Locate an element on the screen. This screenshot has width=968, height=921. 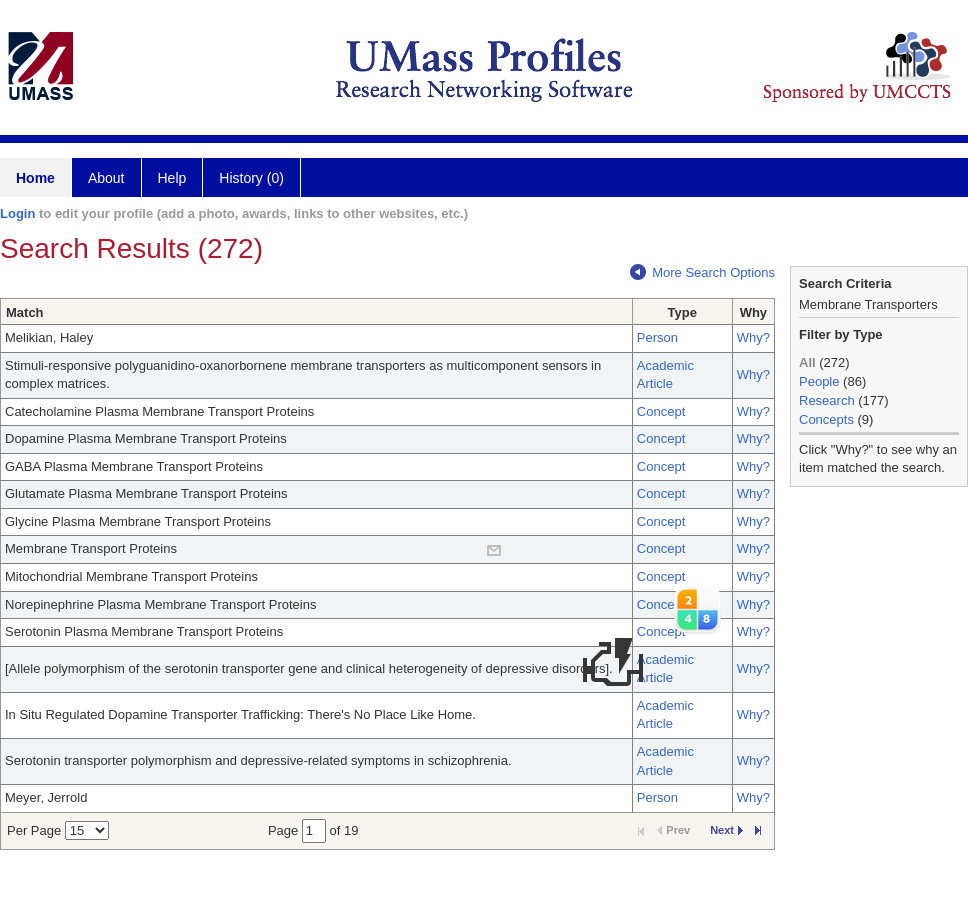
indicates unread email in your inbox is located at coordinates (494, 550).